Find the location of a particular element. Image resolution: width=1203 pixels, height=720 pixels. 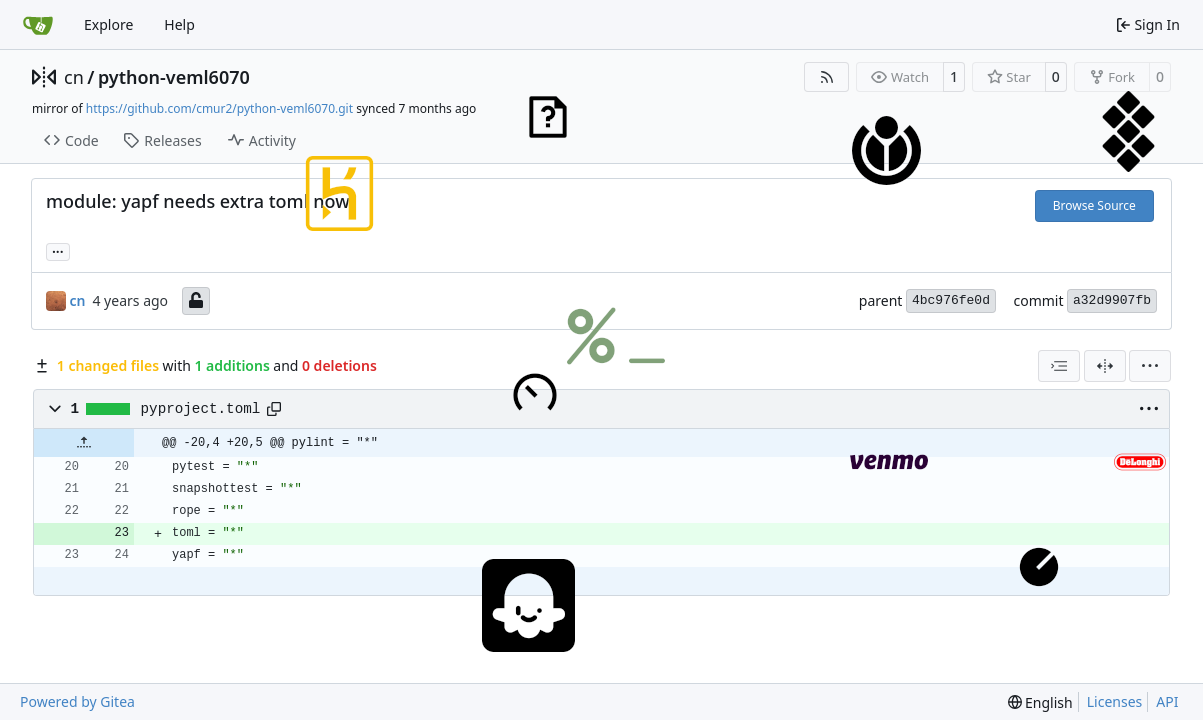

unknown or unrecognized file type is located at coordinates (548, 117).